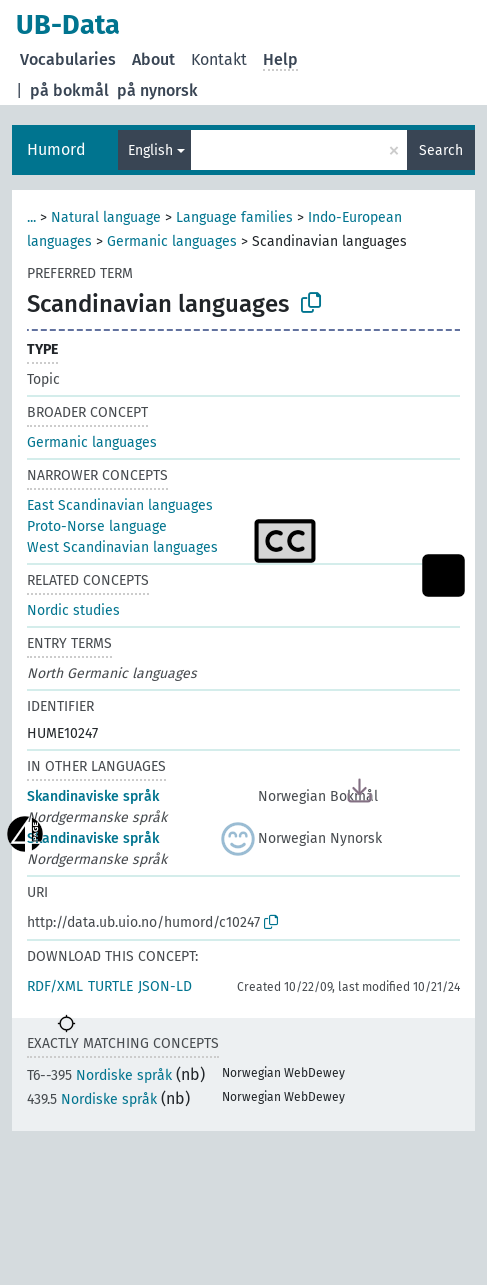  I want to click on add a positive reaction or emoji, so click(238, 839).